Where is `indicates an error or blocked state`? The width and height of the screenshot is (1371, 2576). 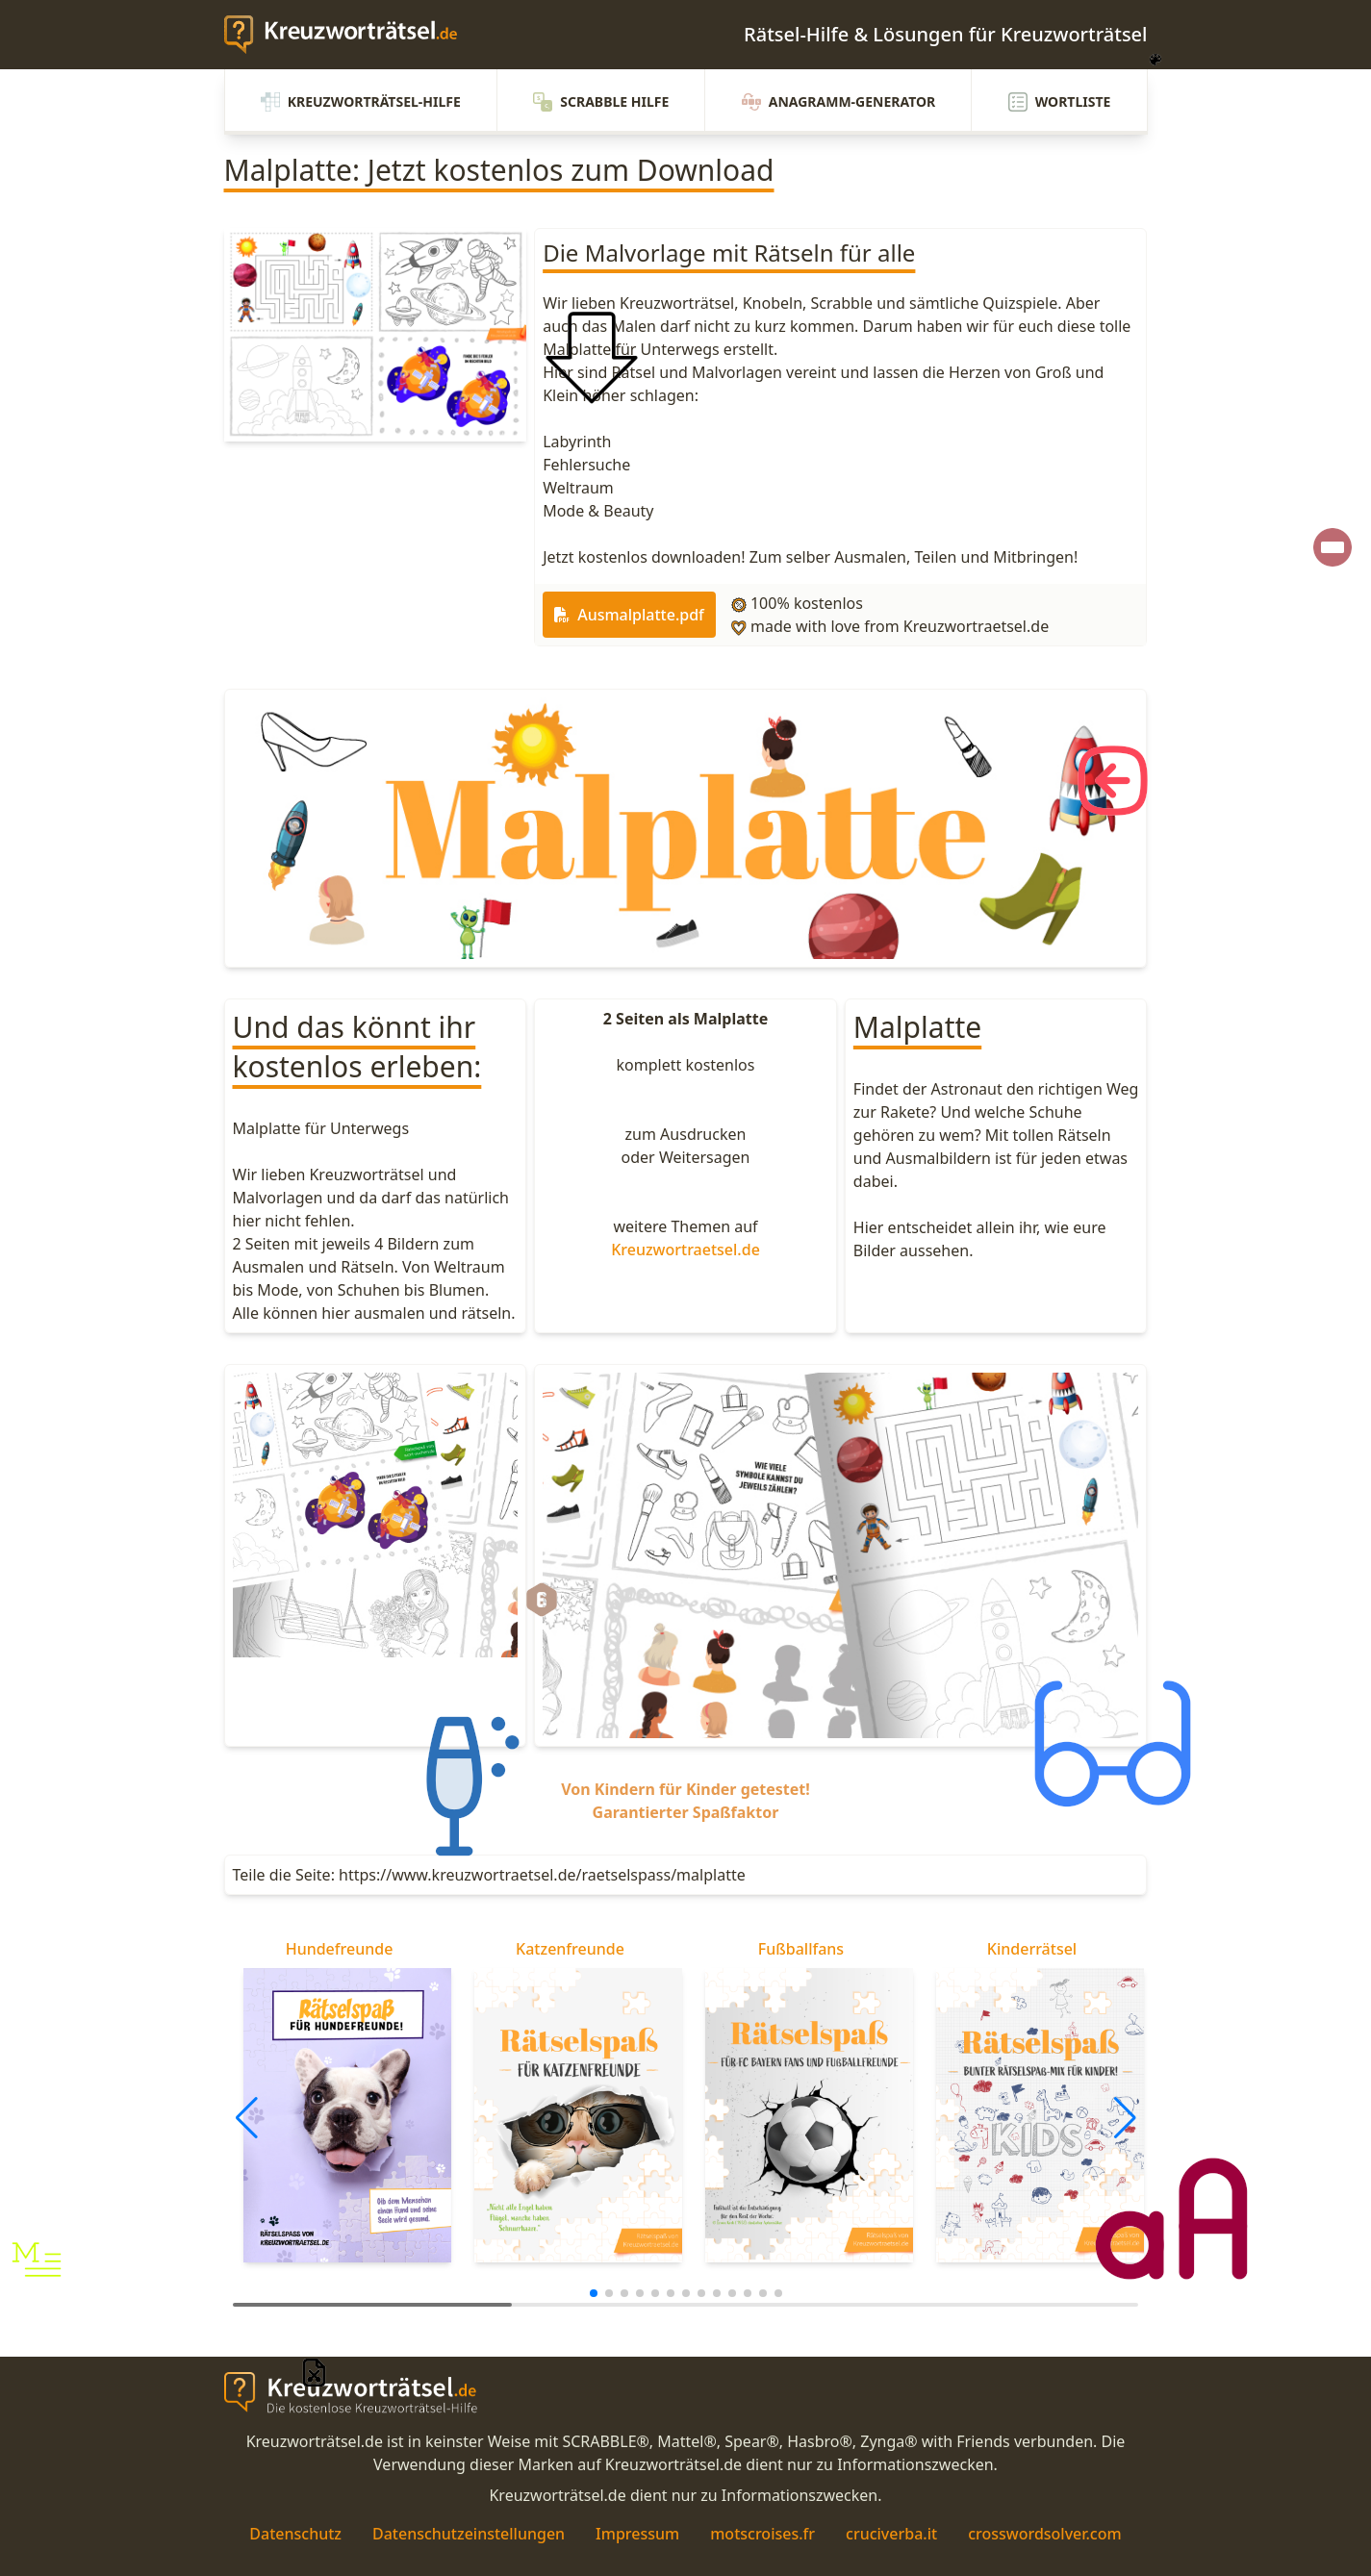
indicates an error or blocked state is located at coordinates (1333, 547).